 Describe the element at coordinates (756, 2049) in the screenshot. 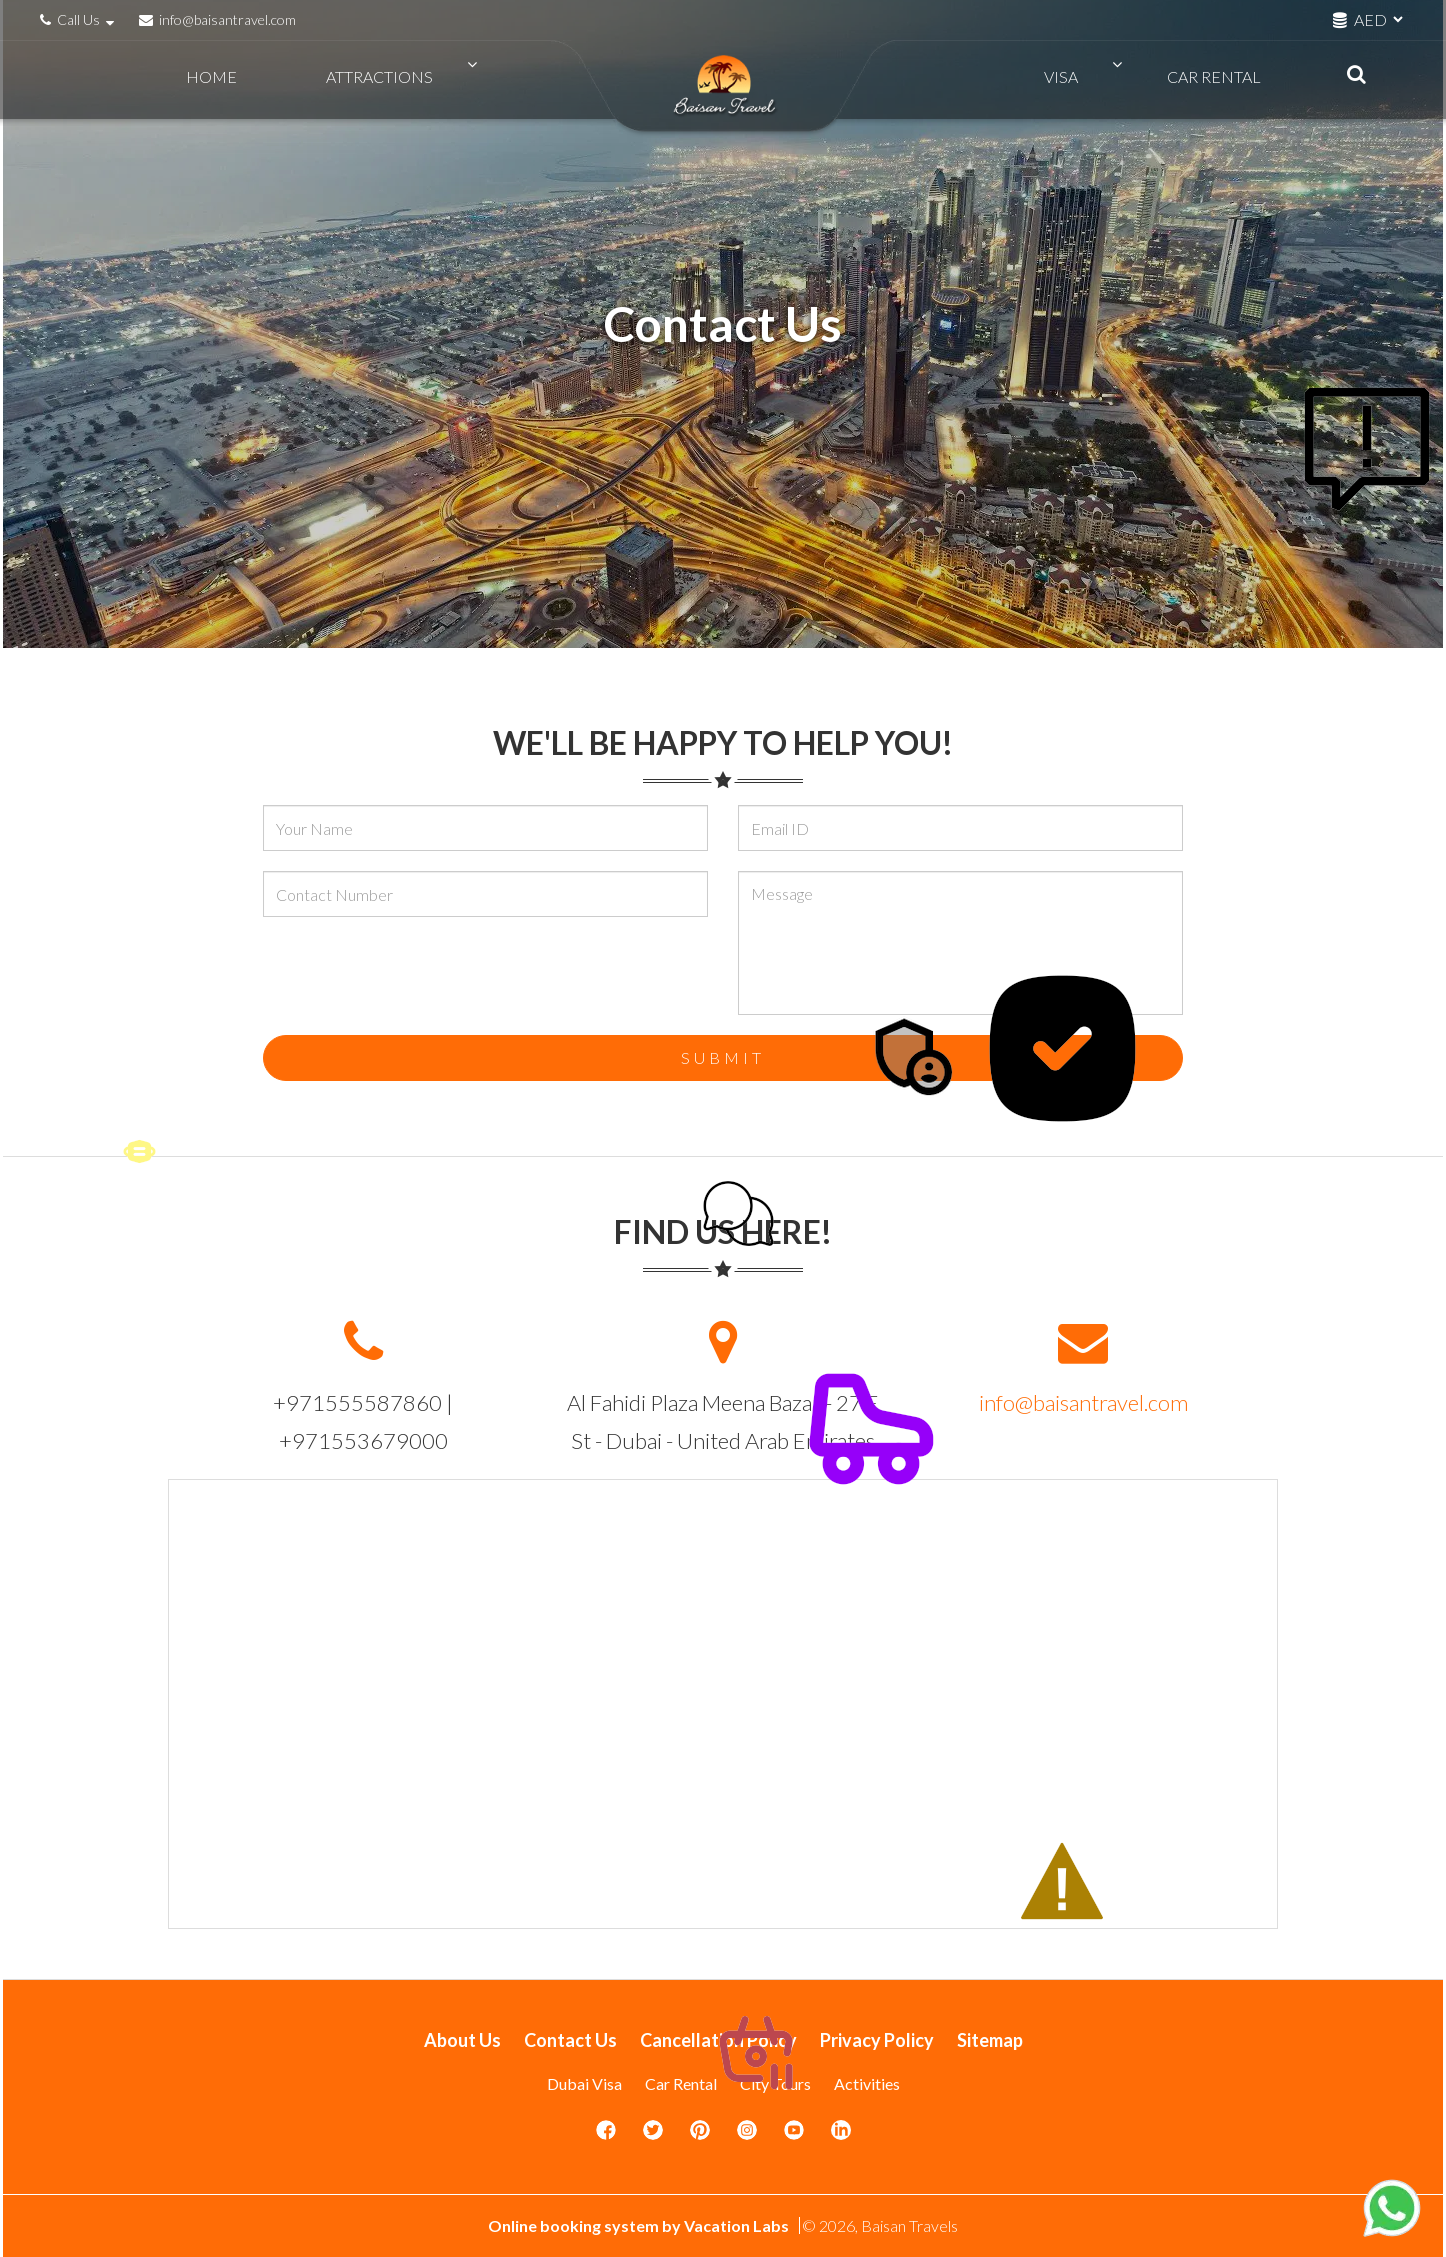

I see `pause or hold shopping basket` at that location.